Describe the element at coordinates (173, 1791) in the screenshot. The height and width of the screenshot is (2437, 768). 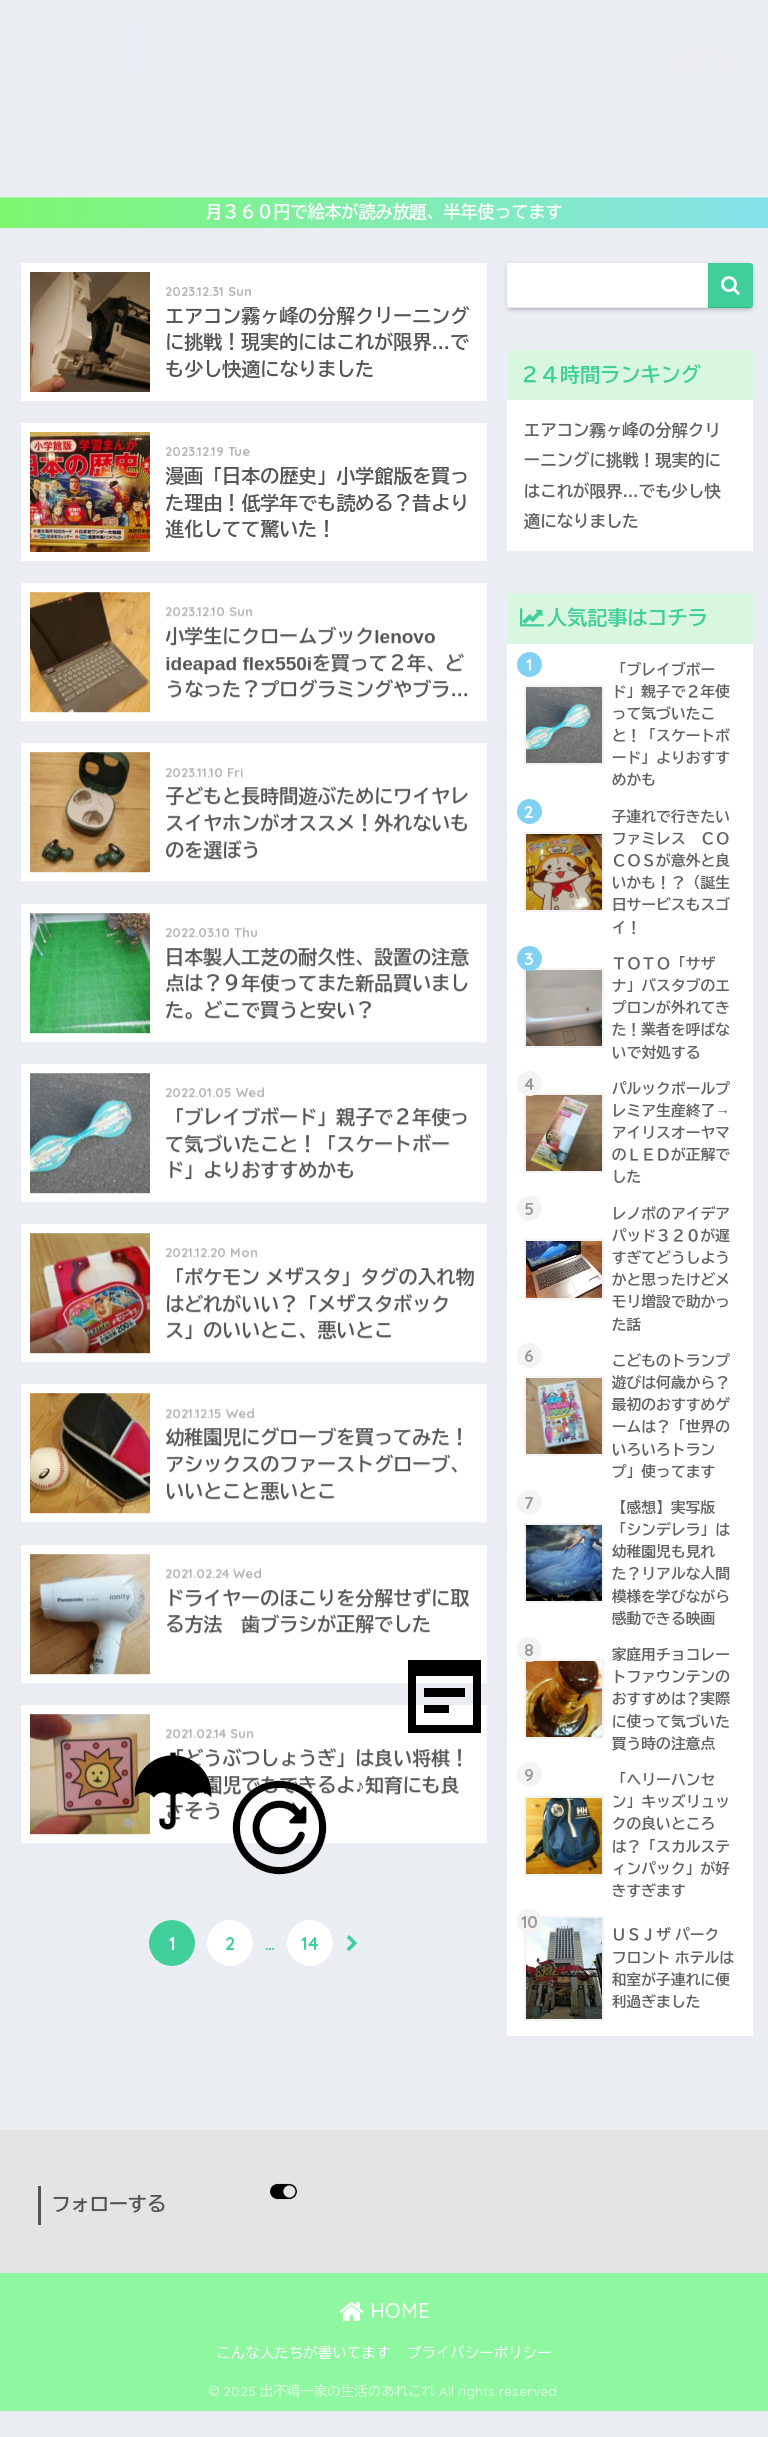
I see `view weather protection or rain forecast` at that location.